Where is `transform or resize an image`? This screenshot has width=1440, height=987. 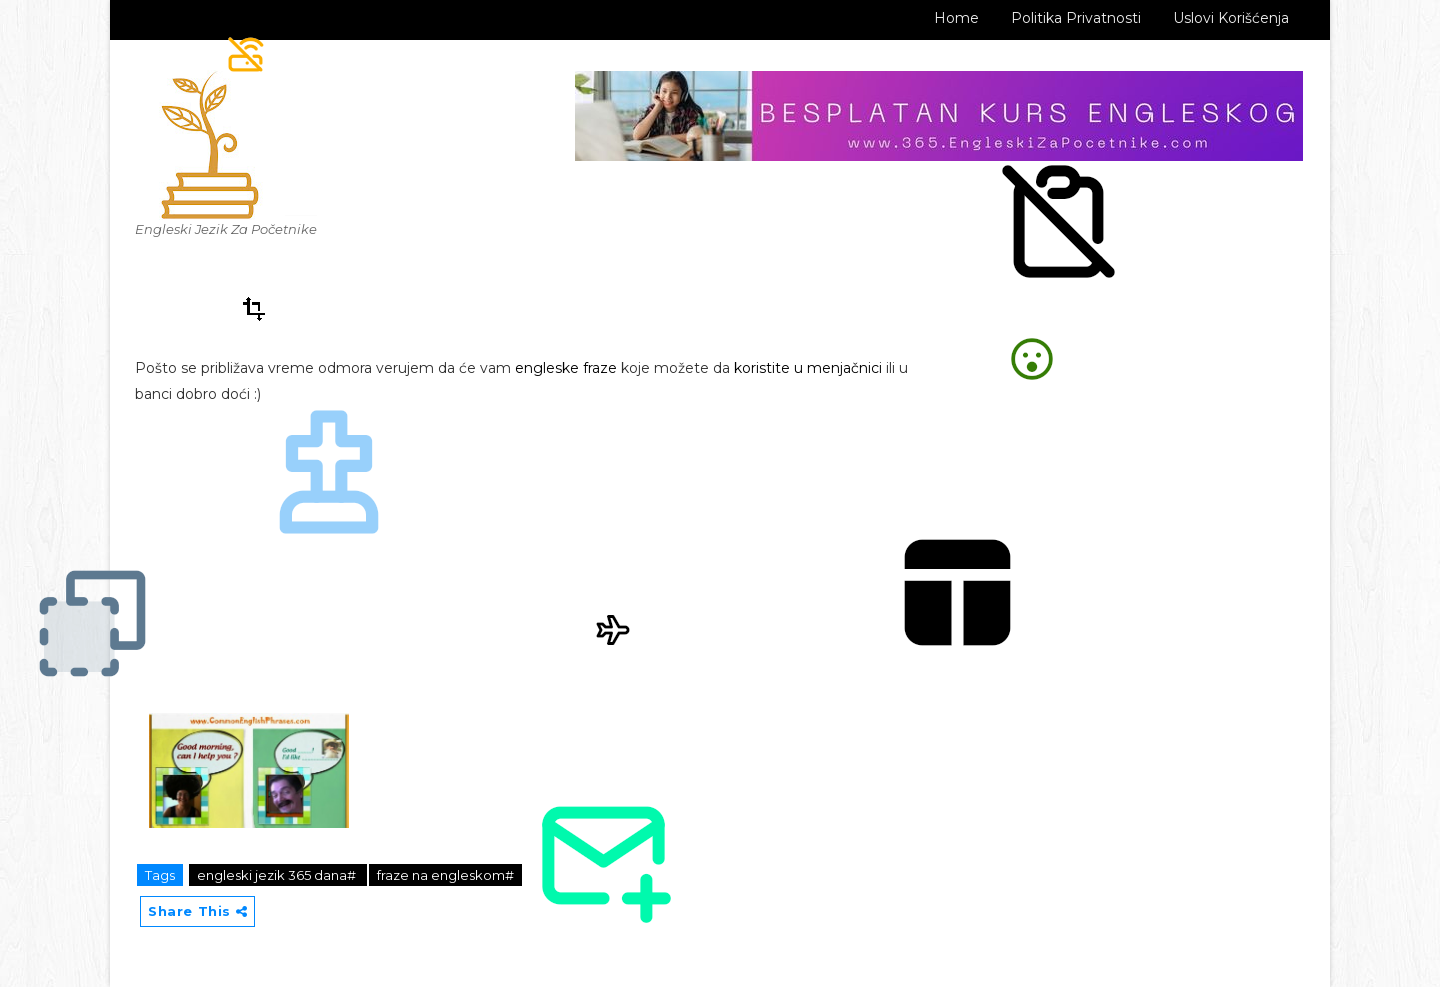
transform or resize an image is located at coordinates (254, 309).